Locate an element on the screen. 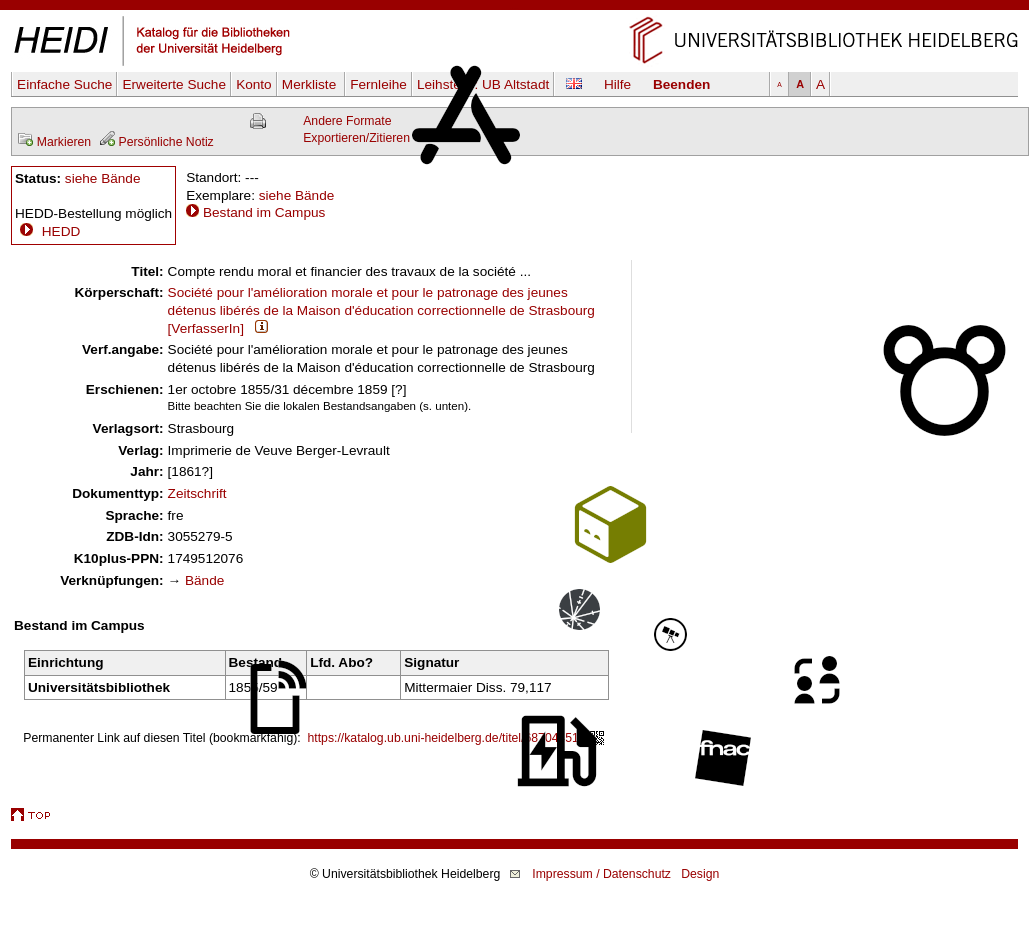 Image resolution: width=1029 pixels, height=947 pixels. opentofu infrastructure as code platform is located at coordinates (610, 524).